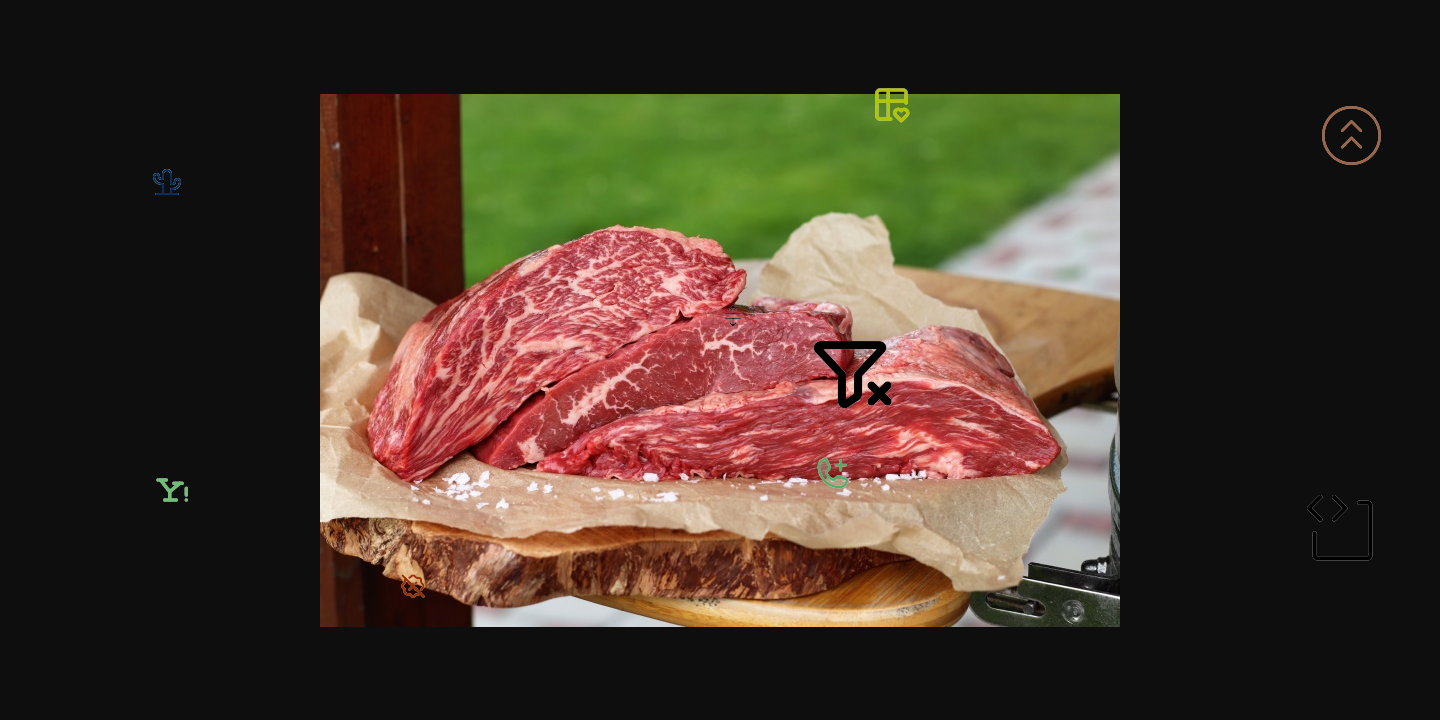 Image resolution: width=1440 pixels, height=720 pixels. I want to click on split view vertically, so click(733, 316).